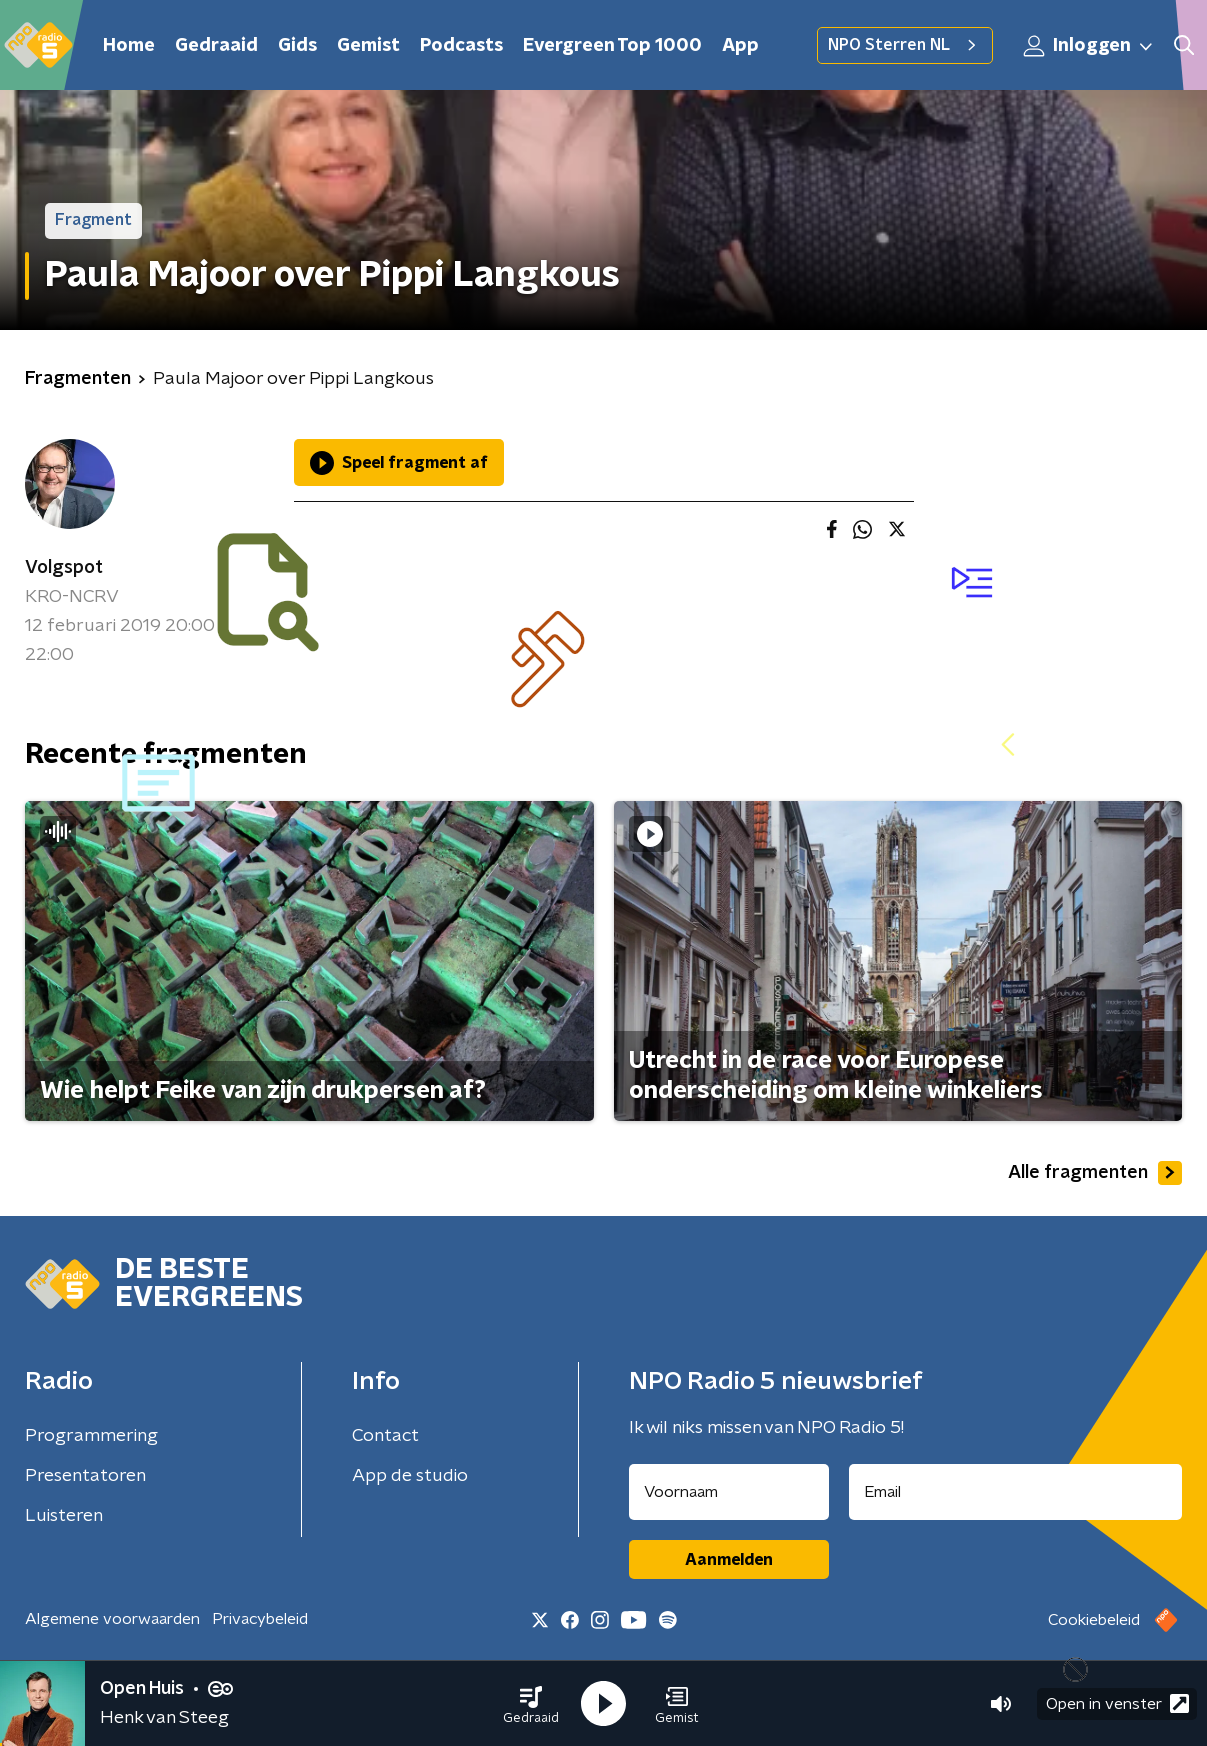  What do you see at coordinates (1075, 1669) in the screenshot?
I see `indicates a prohibited or blocked action` at bounding box center [1075, 1669].